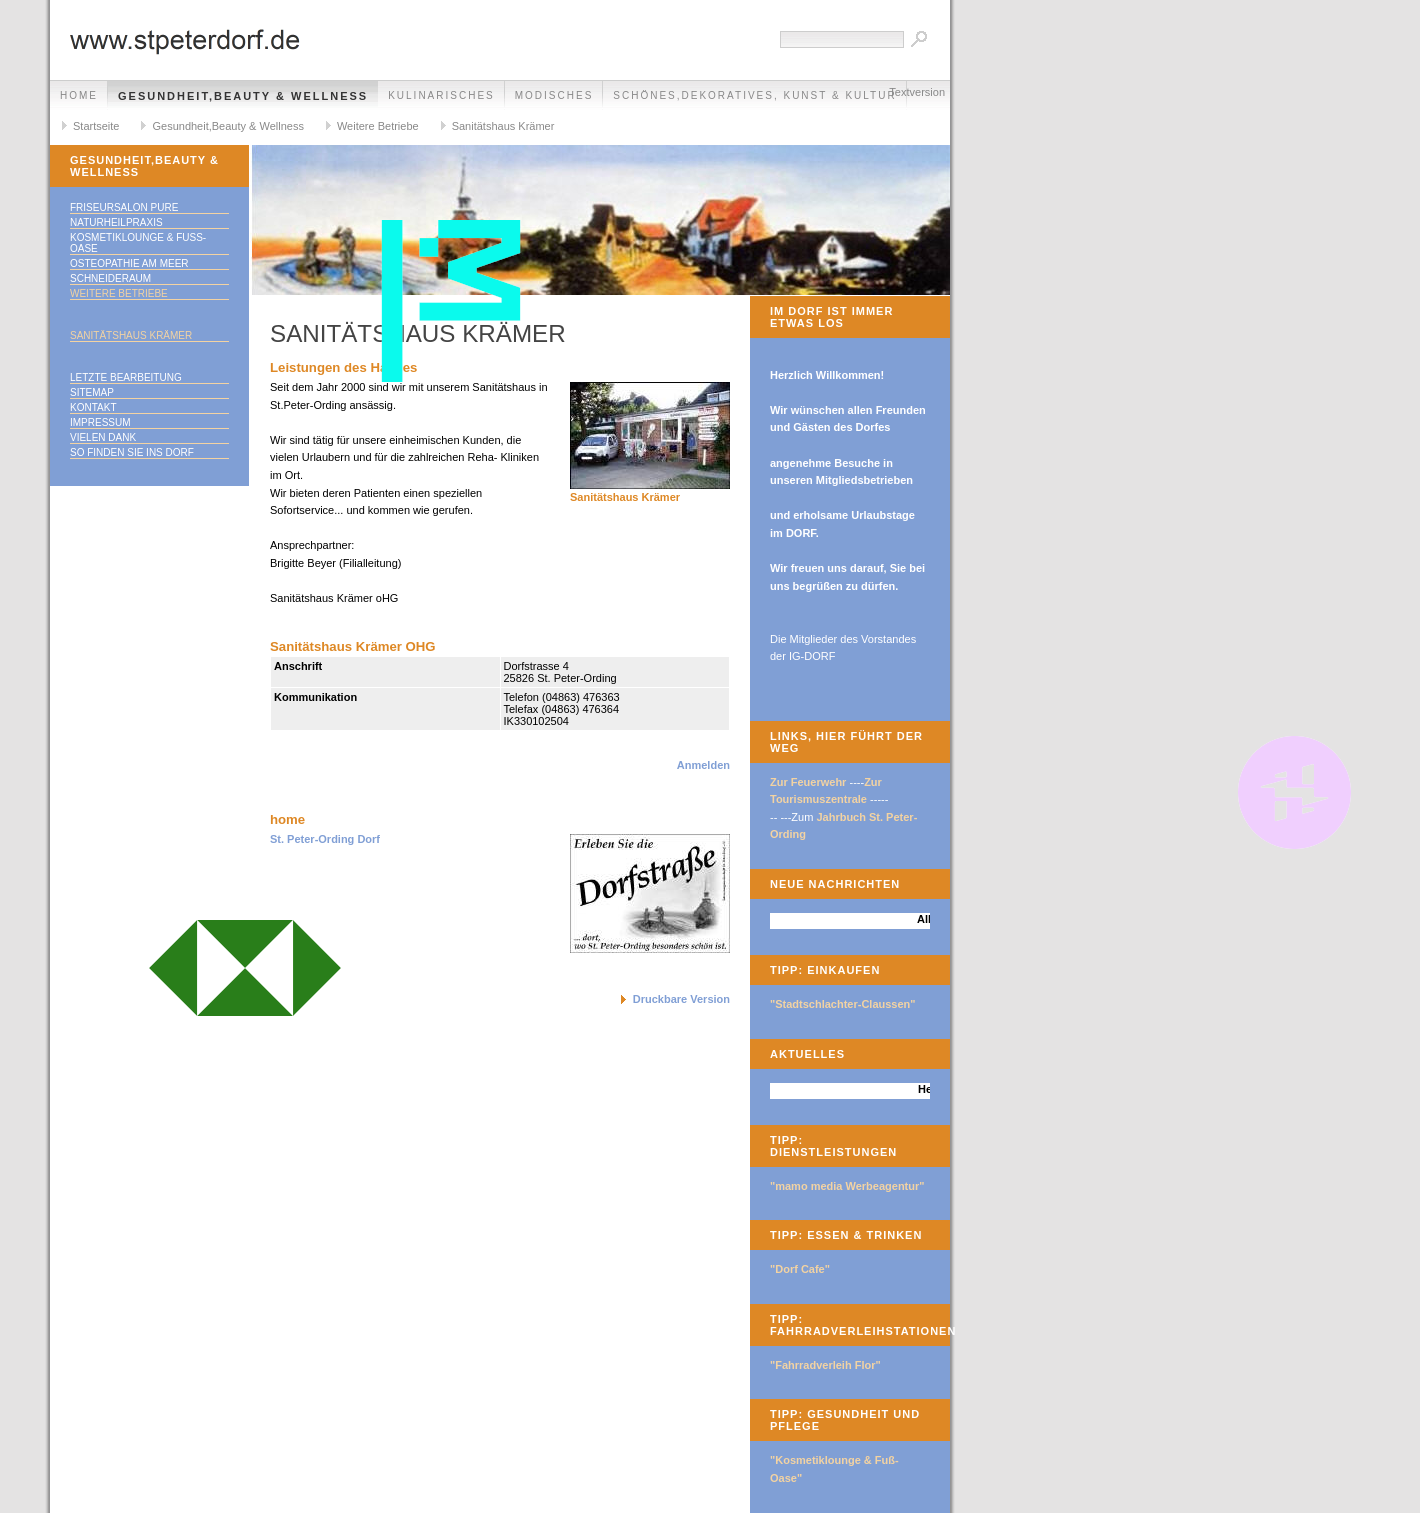 The image size is (1420, 1513). Describe the element at coordinates (245, 968) in the screenshot. I see `open HSBC banking app` at that location.